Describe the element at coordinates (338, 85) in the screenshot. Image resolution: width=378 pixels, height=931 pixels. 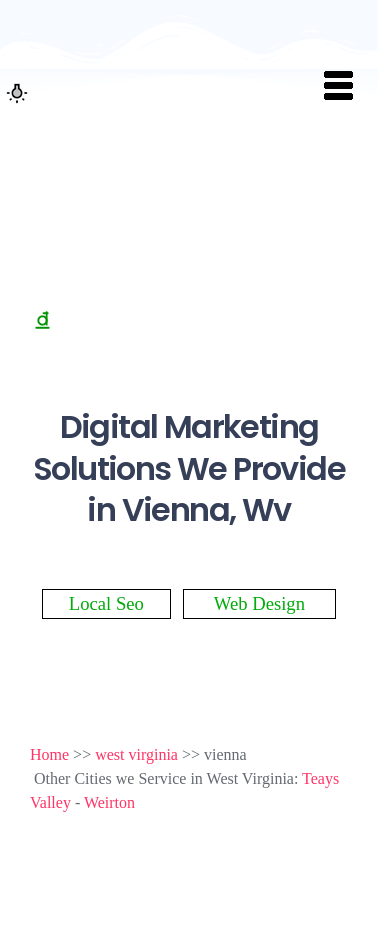
I see `view data in row format` at that location.